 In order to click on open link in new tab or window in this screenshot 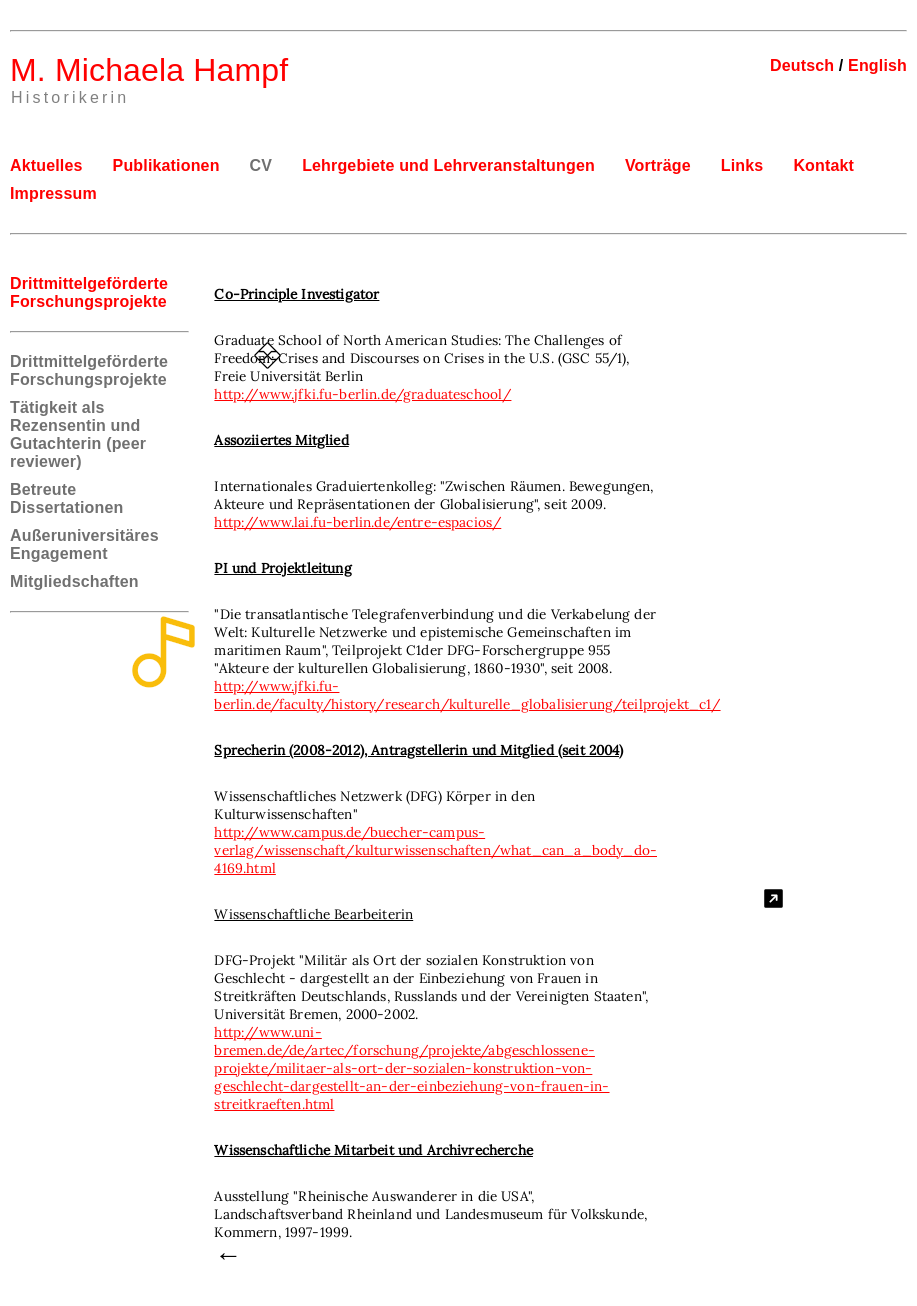, I will do `click(773, 898)`.